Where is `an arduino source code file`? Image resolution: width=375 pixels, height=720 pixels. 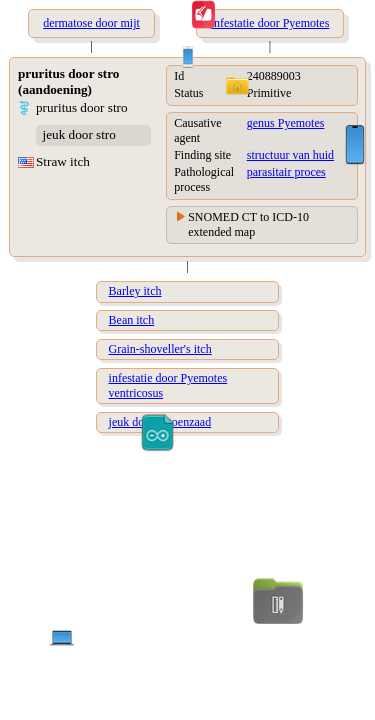 an arduino source code file is located at coordinates (157, 432).